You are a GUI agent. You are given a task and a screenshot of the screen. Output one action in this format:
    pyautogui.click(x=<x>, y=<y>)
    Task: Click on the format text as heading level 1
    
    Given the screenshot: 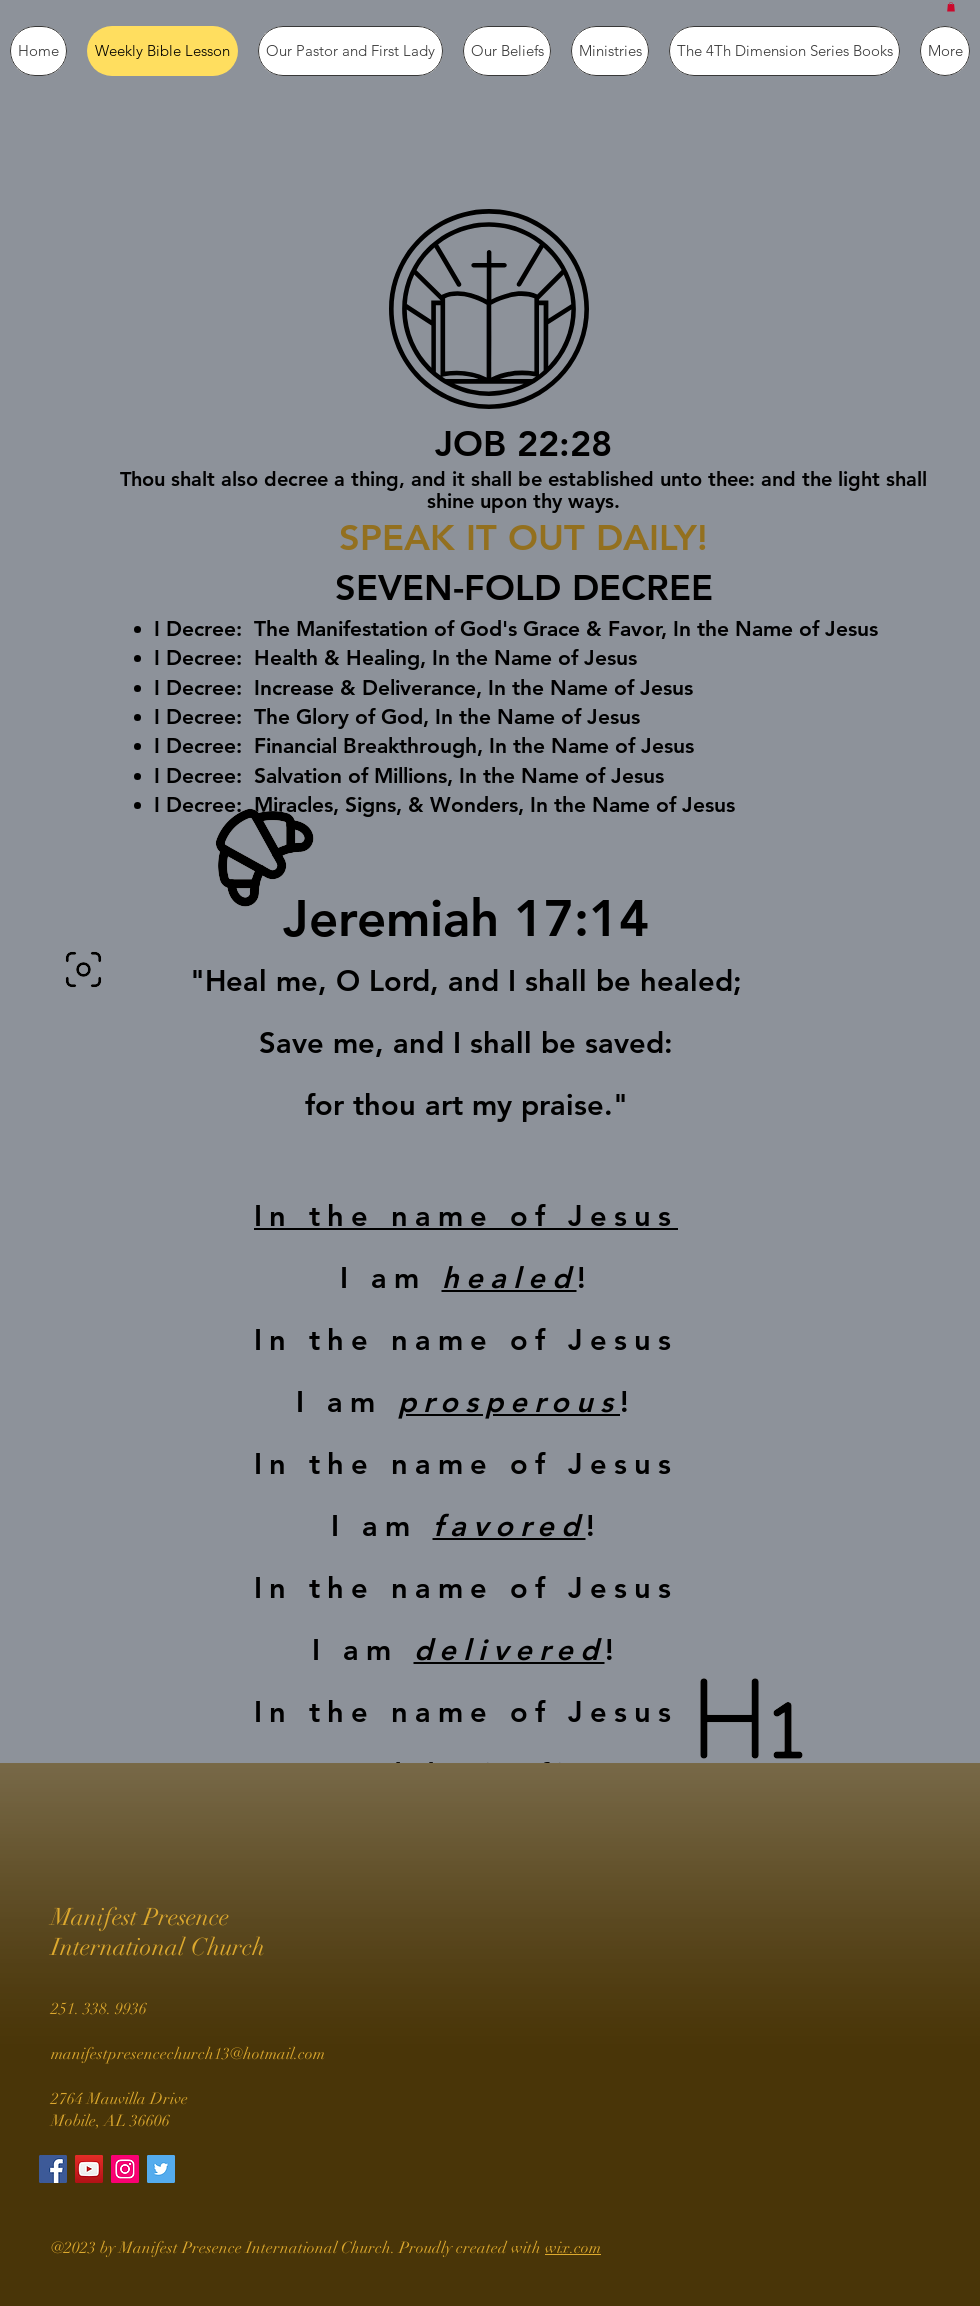 What is the action you would take?
    pyautogui.click(x=751, y=1718)
    